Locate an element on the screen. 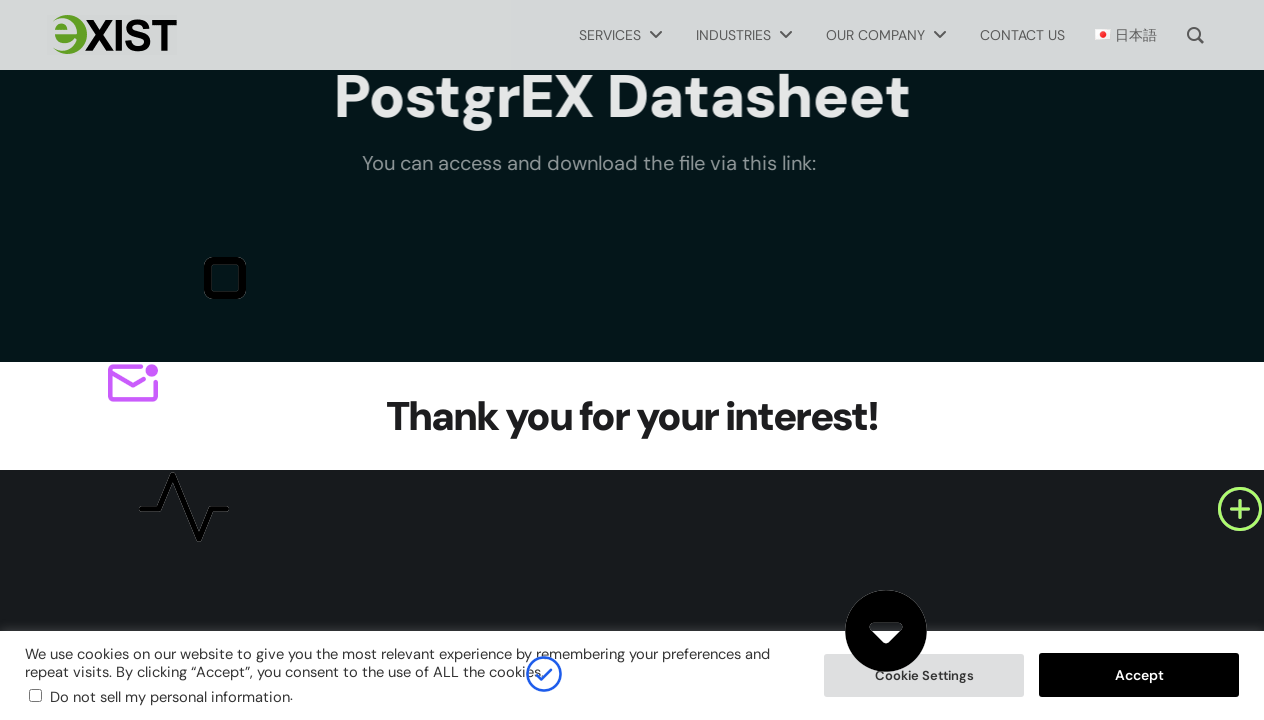  stop media playback is located at coordinates (225, 278).